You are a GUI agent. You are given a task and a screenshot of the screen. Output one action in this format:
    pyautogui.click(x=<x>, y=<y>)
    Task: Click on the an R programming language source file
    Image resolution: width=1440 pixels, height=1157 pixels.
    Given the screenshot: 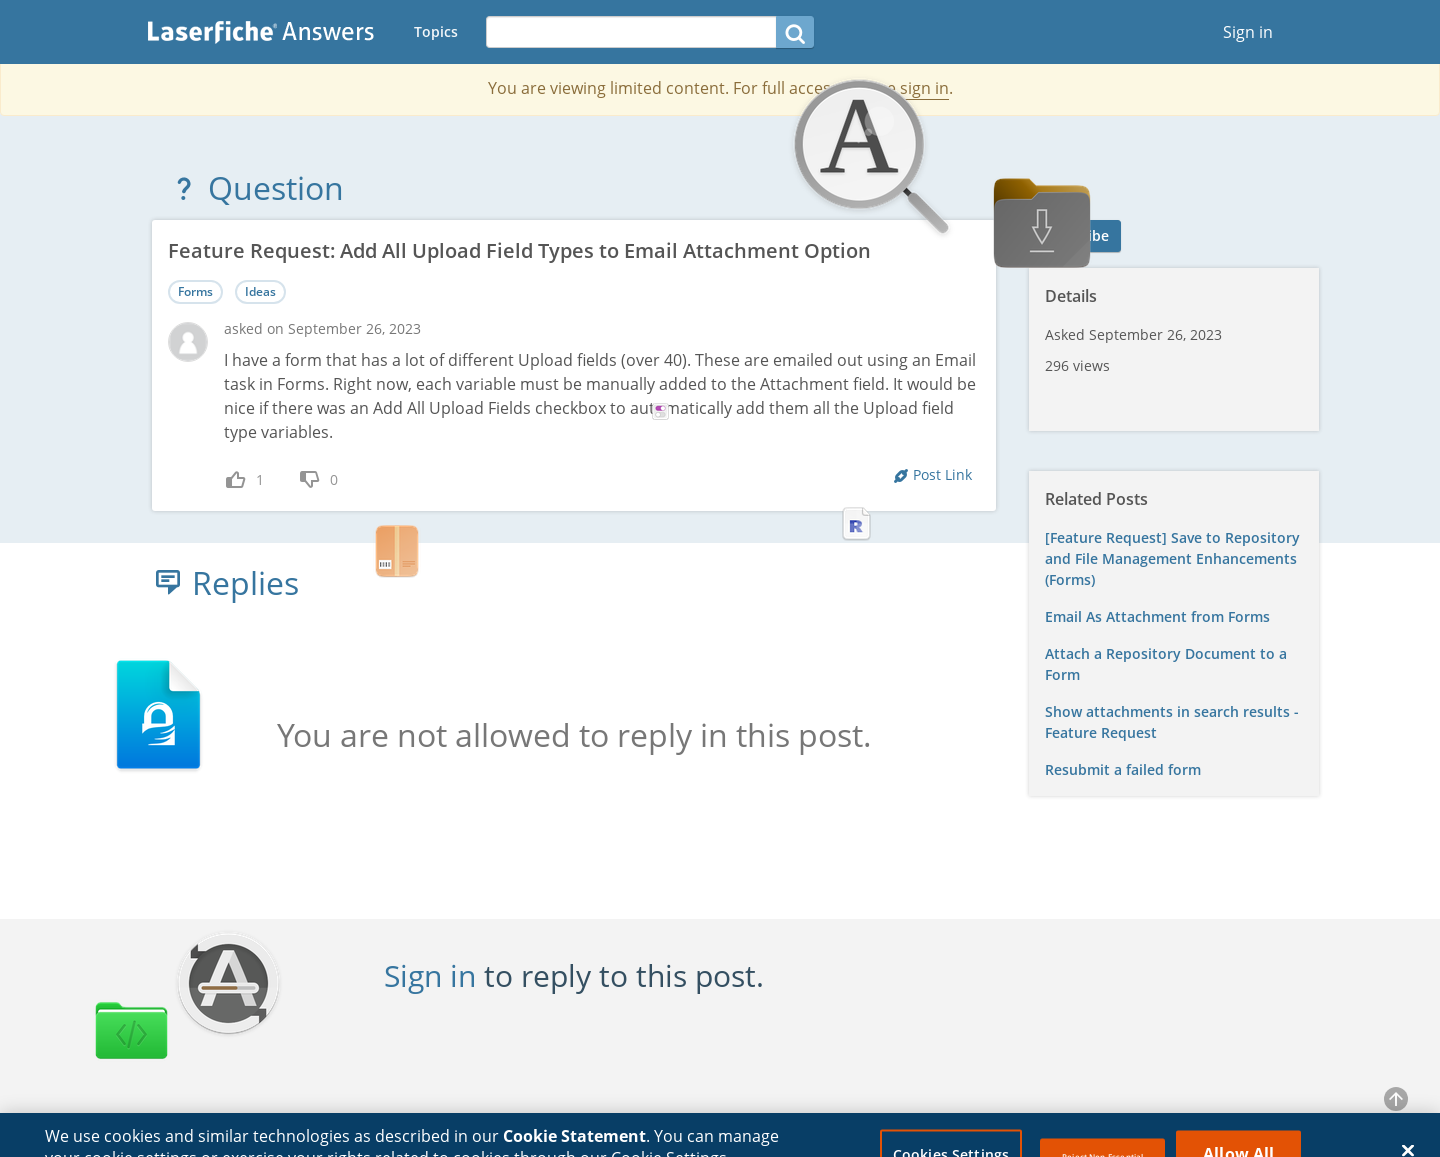 What is the action you would take?
    pyautogui.click(x=856, y=523)
    